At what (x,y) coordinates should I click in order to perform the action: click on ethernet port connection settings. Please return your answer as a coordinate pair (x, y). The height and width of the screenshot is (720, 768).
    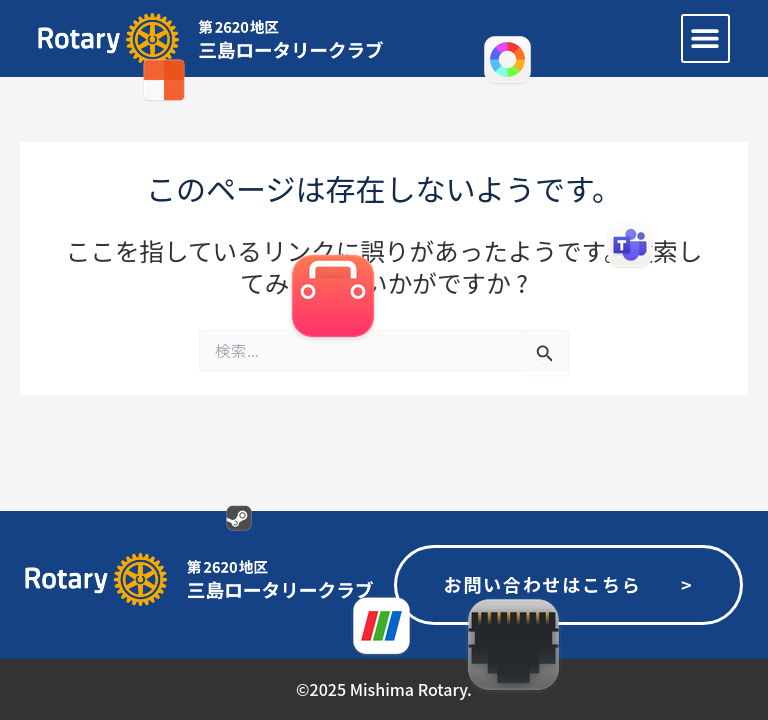
    Looking at the image, I should click on (513, 644).